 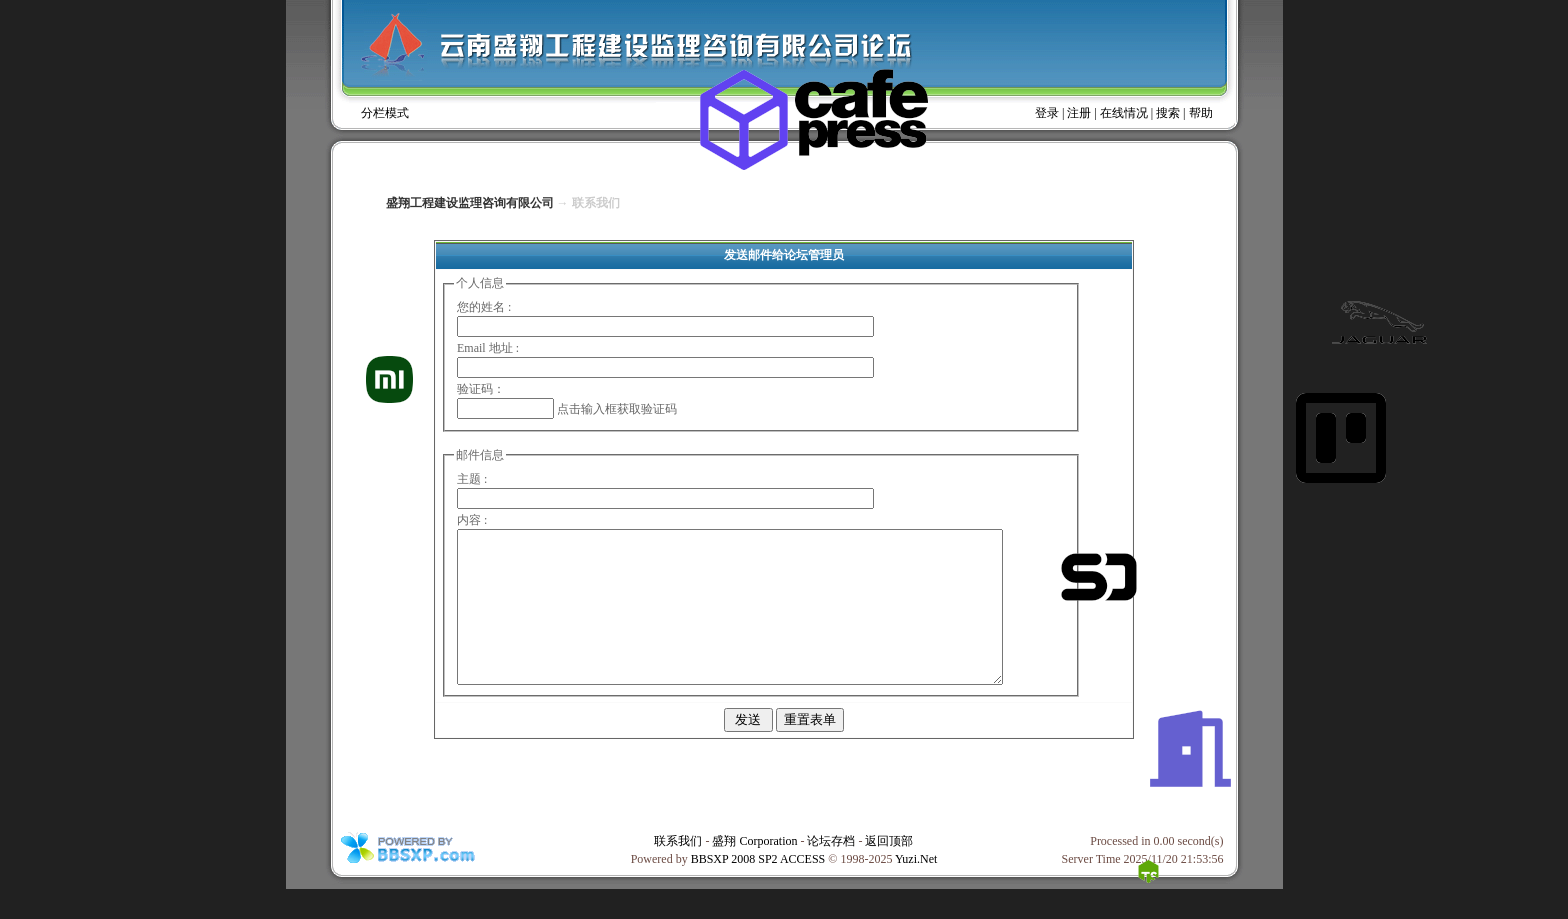 What do you see at coordinates (1148, 871) in the screenshot?
I see `ts-node runtime environment logo` at bounding box center [1148, 871].